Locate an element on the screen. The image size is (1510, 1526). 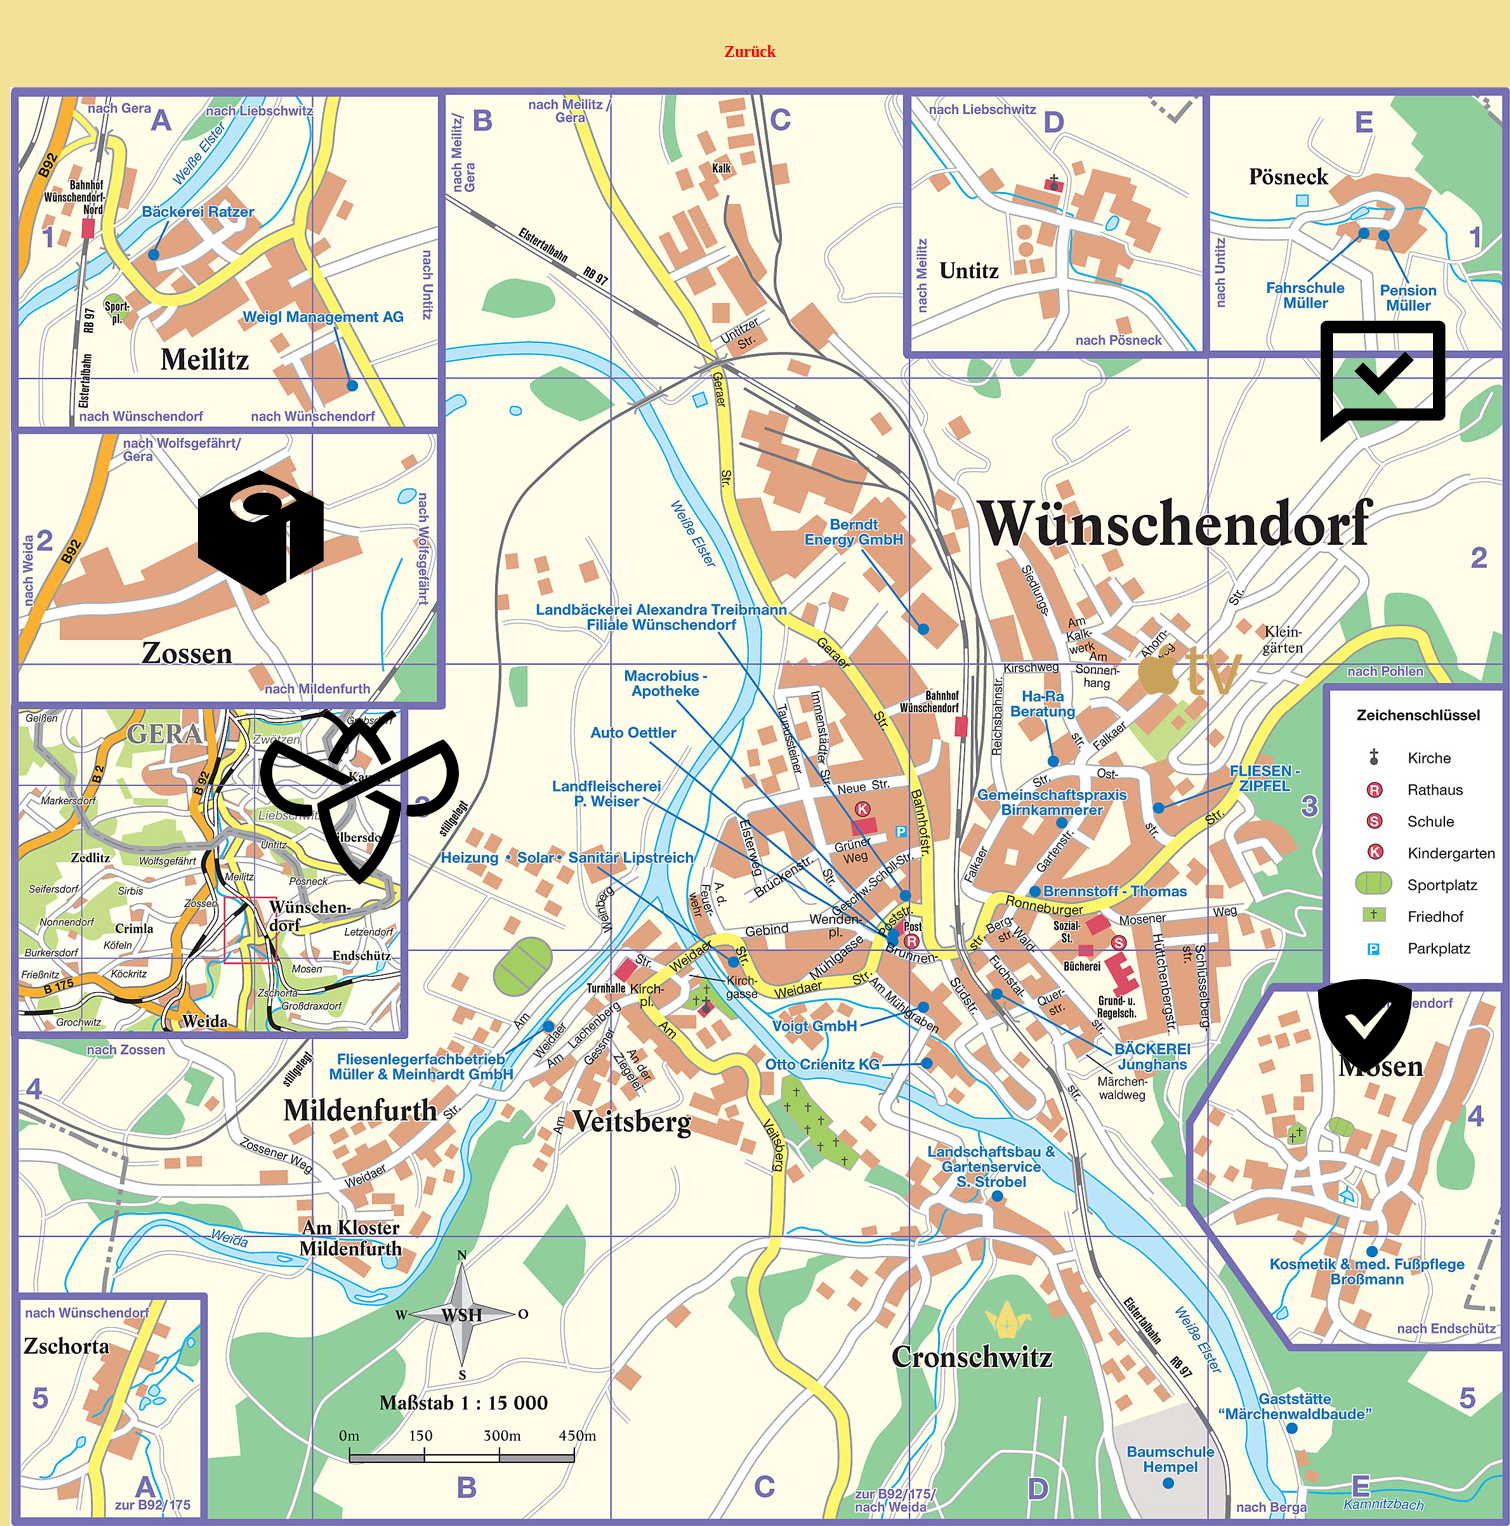
open the Apple TV app is located at coordinates (1190, 669).